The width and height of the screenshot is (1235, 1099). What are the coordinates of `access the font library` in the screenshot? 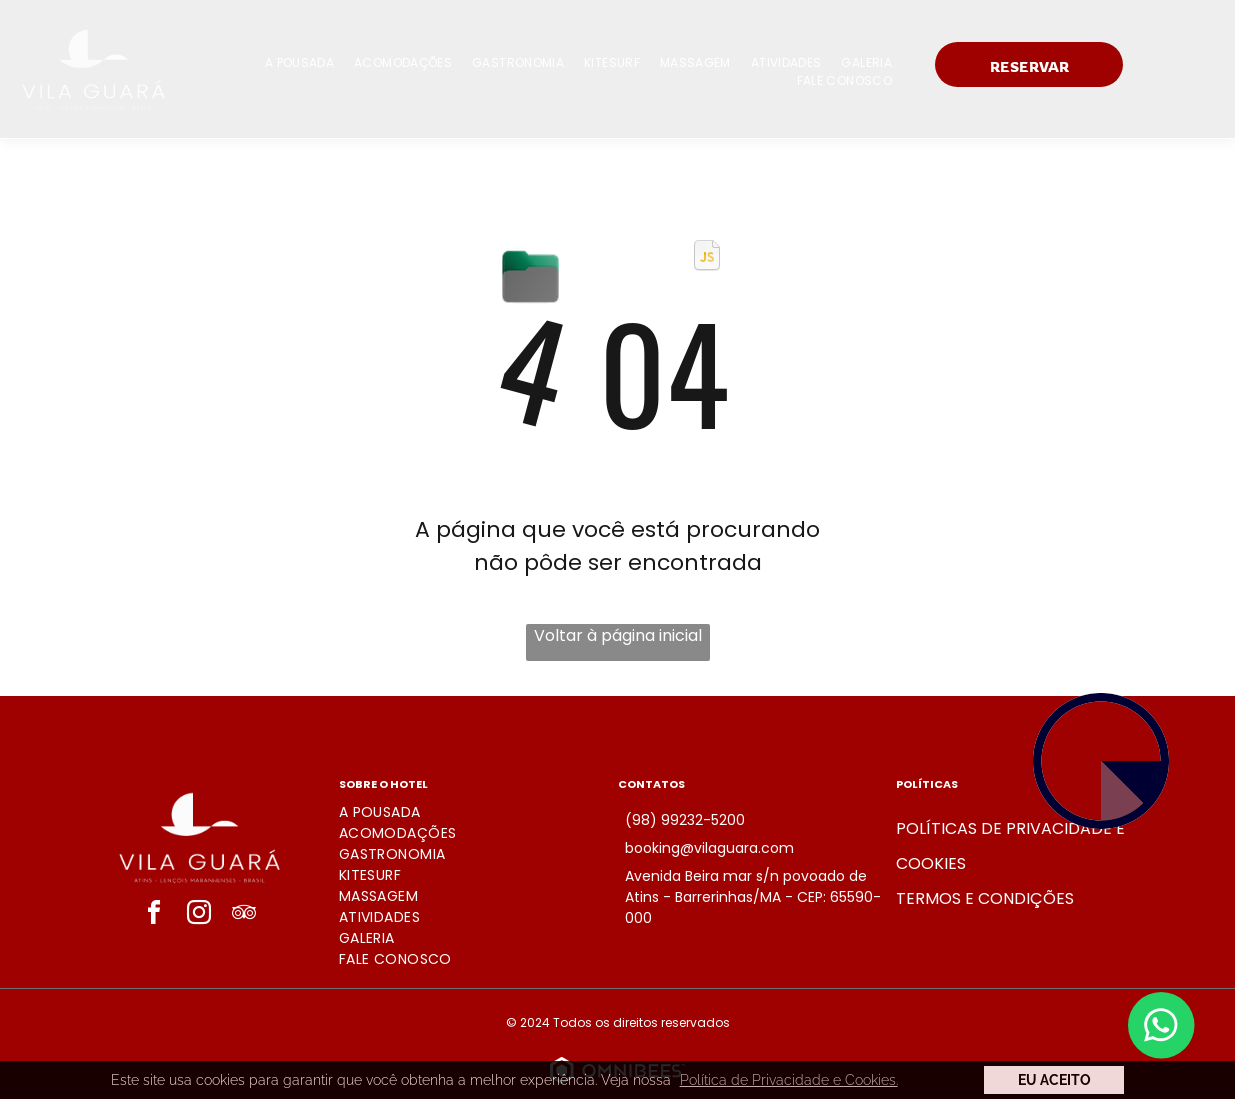 It's located at (151, 632).